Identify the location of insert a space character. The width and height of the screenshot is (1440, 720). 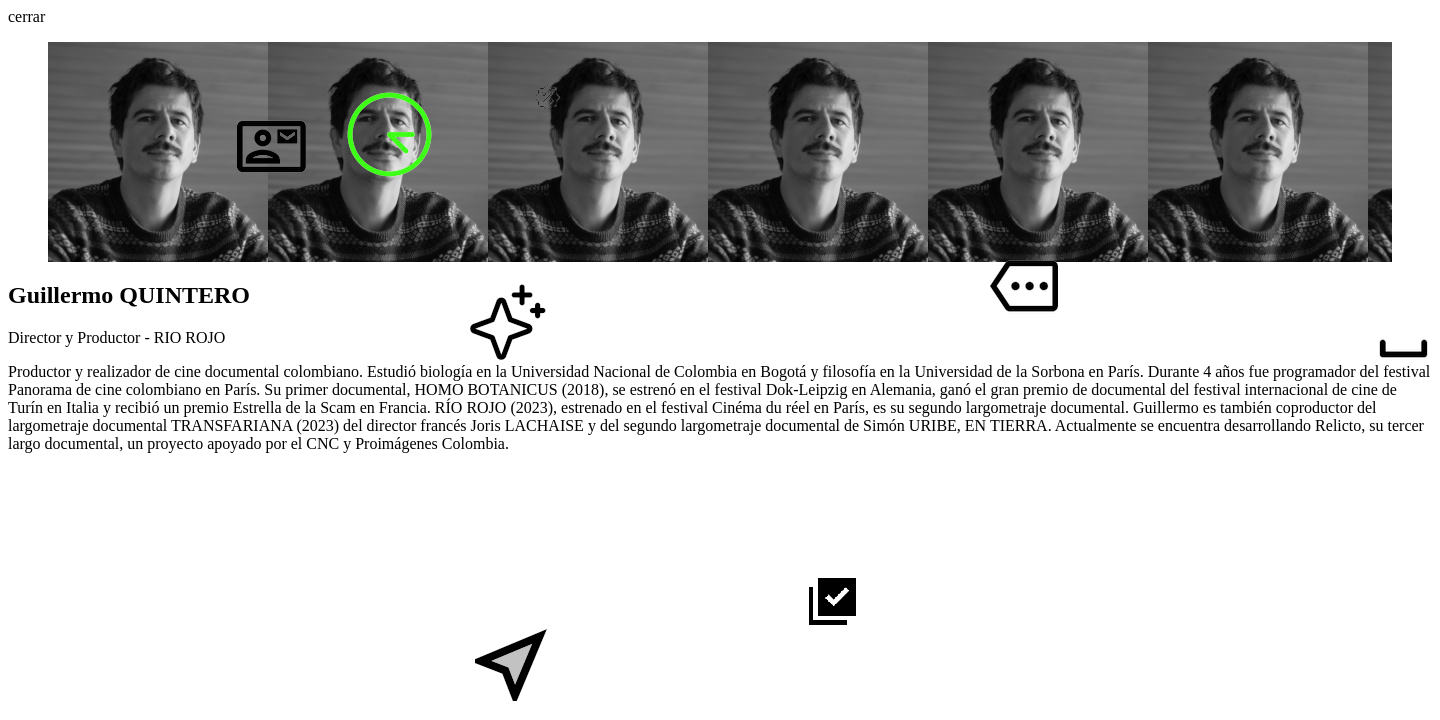
(1403, 348).